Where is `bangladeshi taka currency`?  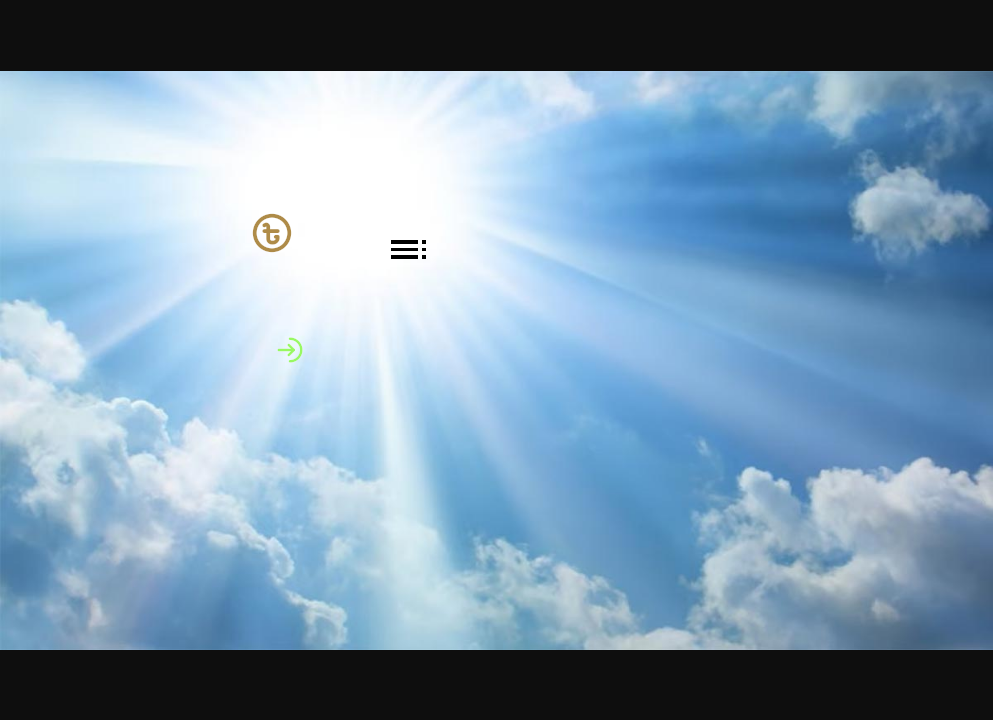
bangladeshi taka currency is located at coordinates (272, 233).